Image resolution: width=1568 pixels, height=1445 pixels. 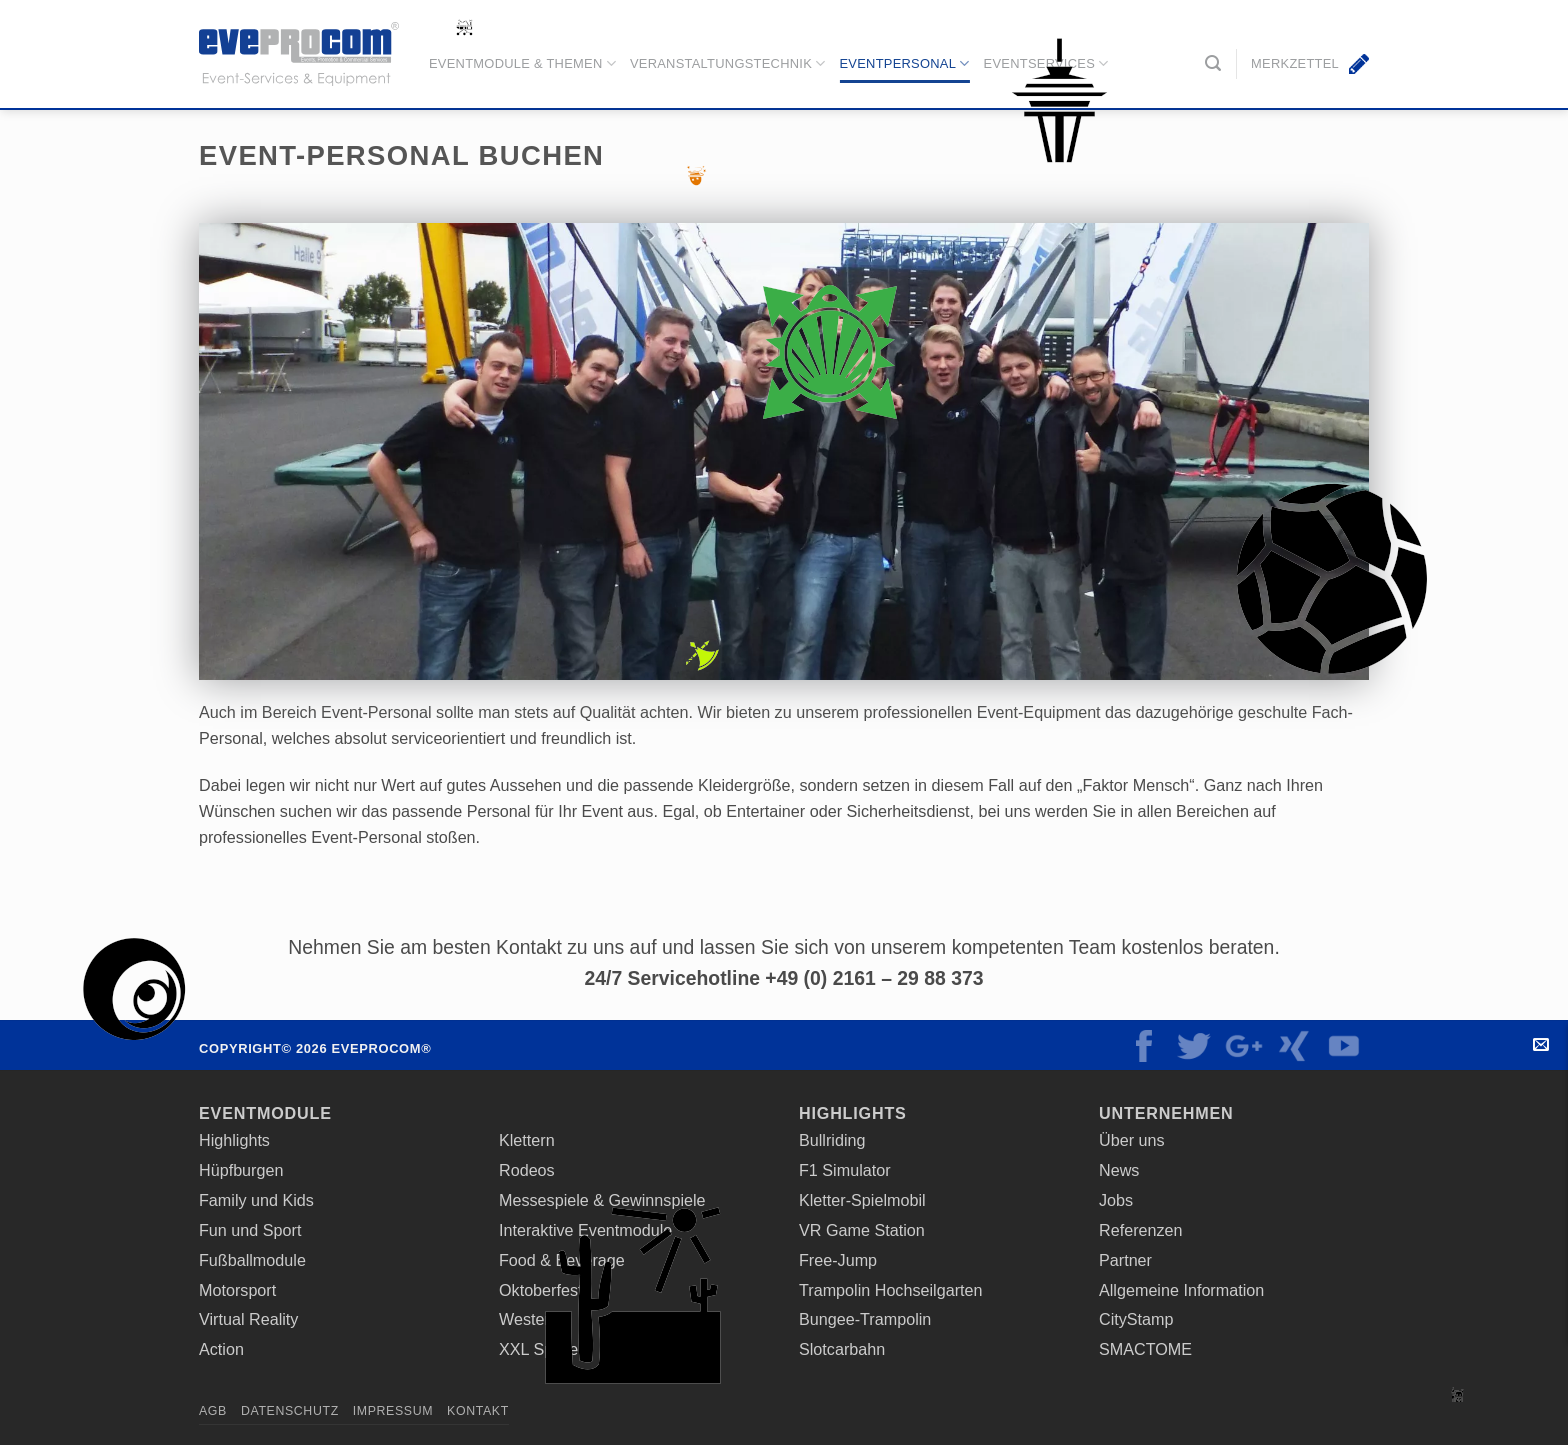 I want to click on toggle visibility or show/hide content, so click(x=134, y=989).